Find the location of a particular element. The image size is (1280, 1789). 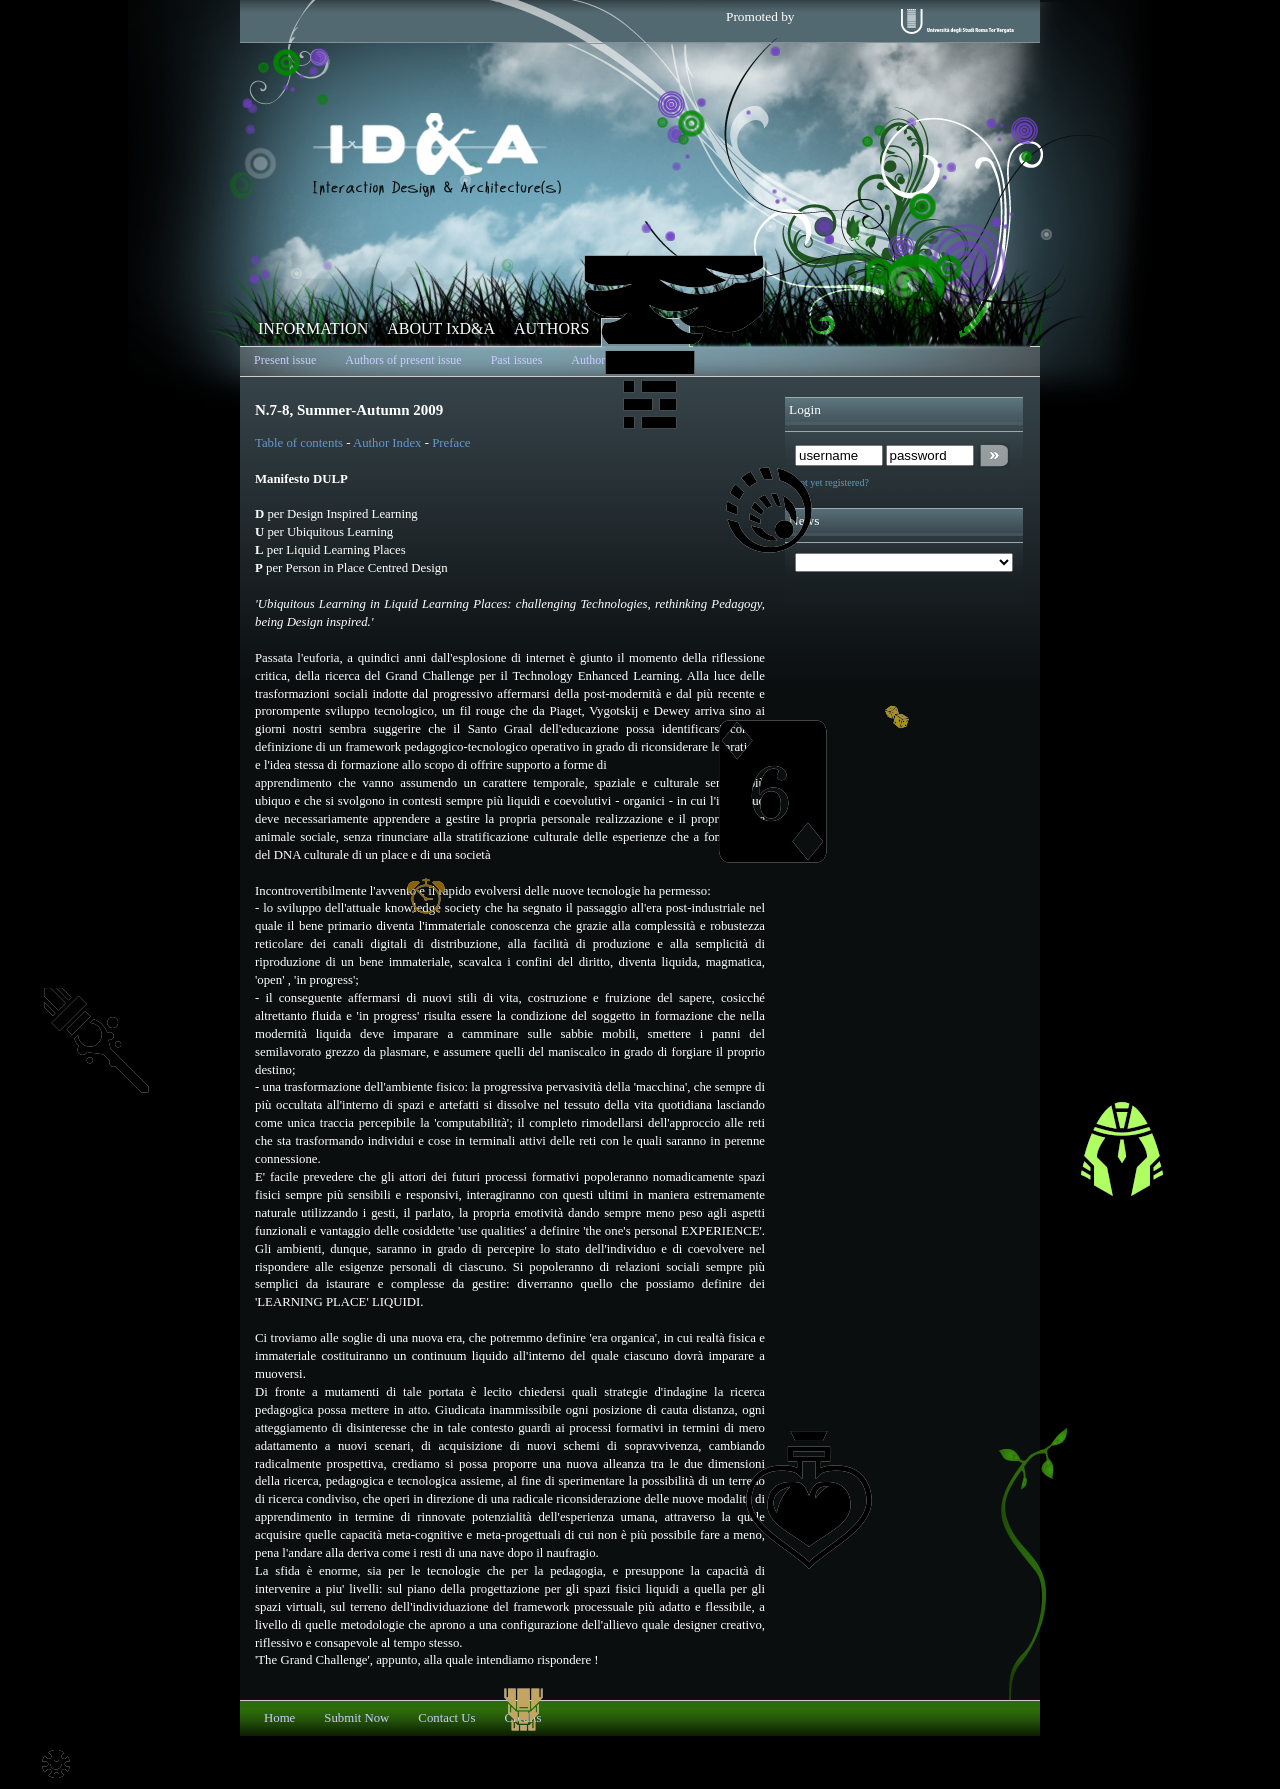

fire laser weapon or special attack is located at coordinates (96, 1040).